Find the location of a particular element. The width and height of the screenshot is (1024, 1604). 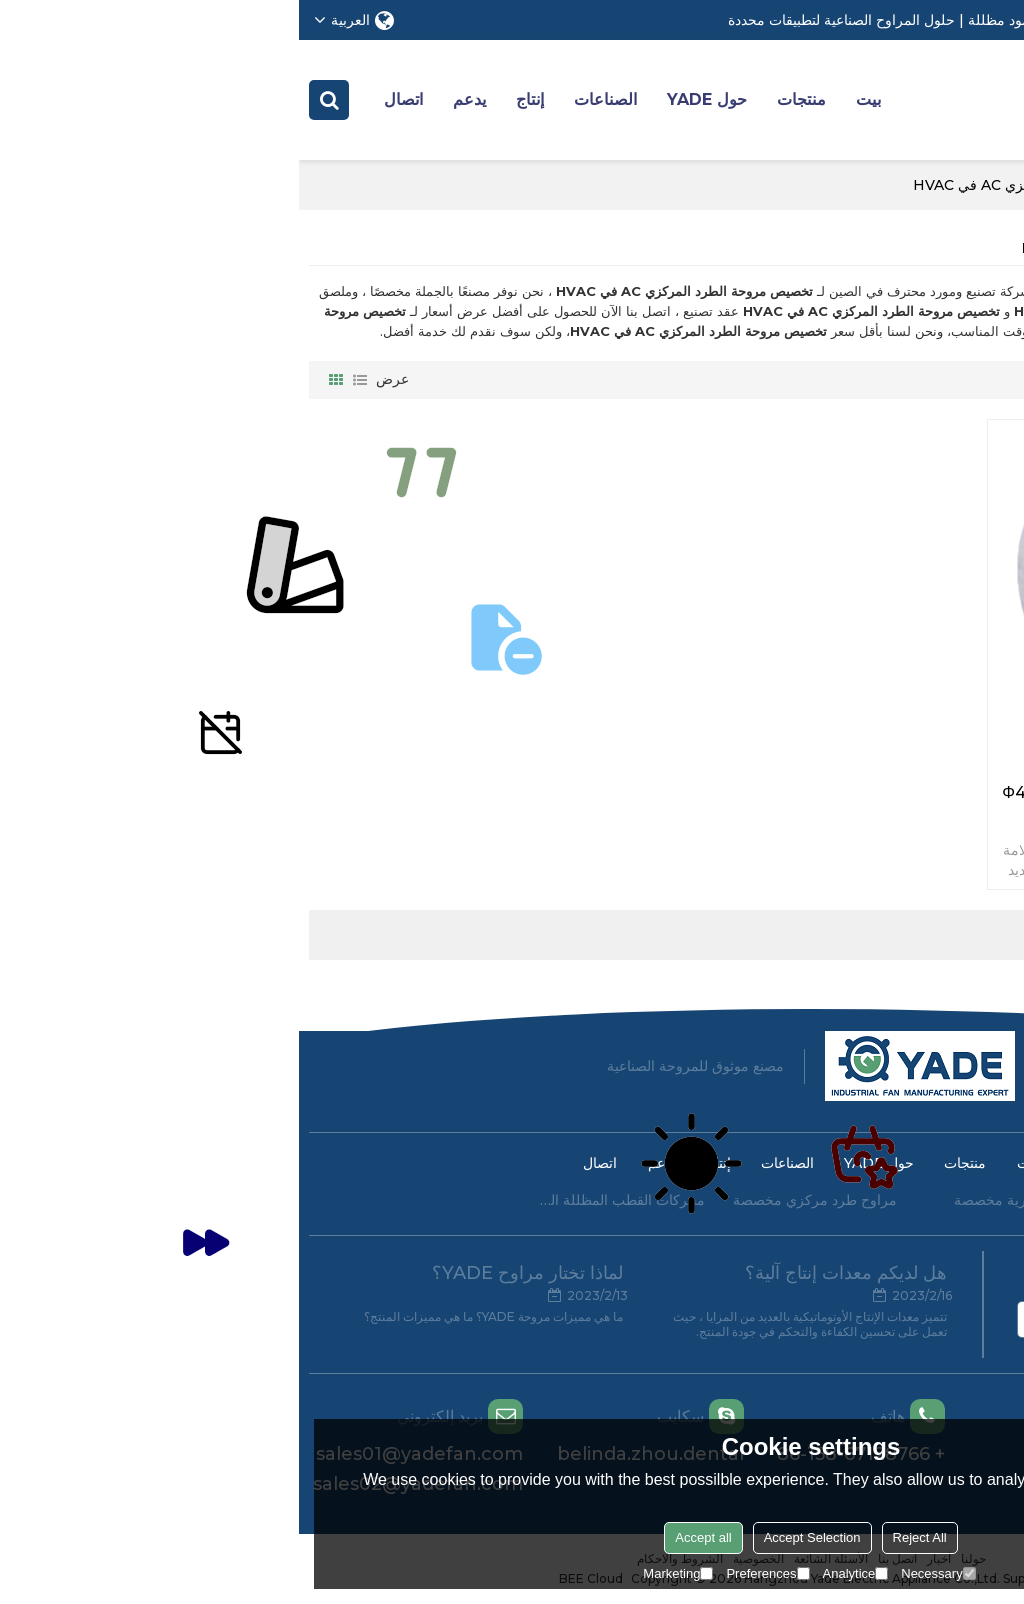

access color palette or theme options is located at coordinates (291, 568).